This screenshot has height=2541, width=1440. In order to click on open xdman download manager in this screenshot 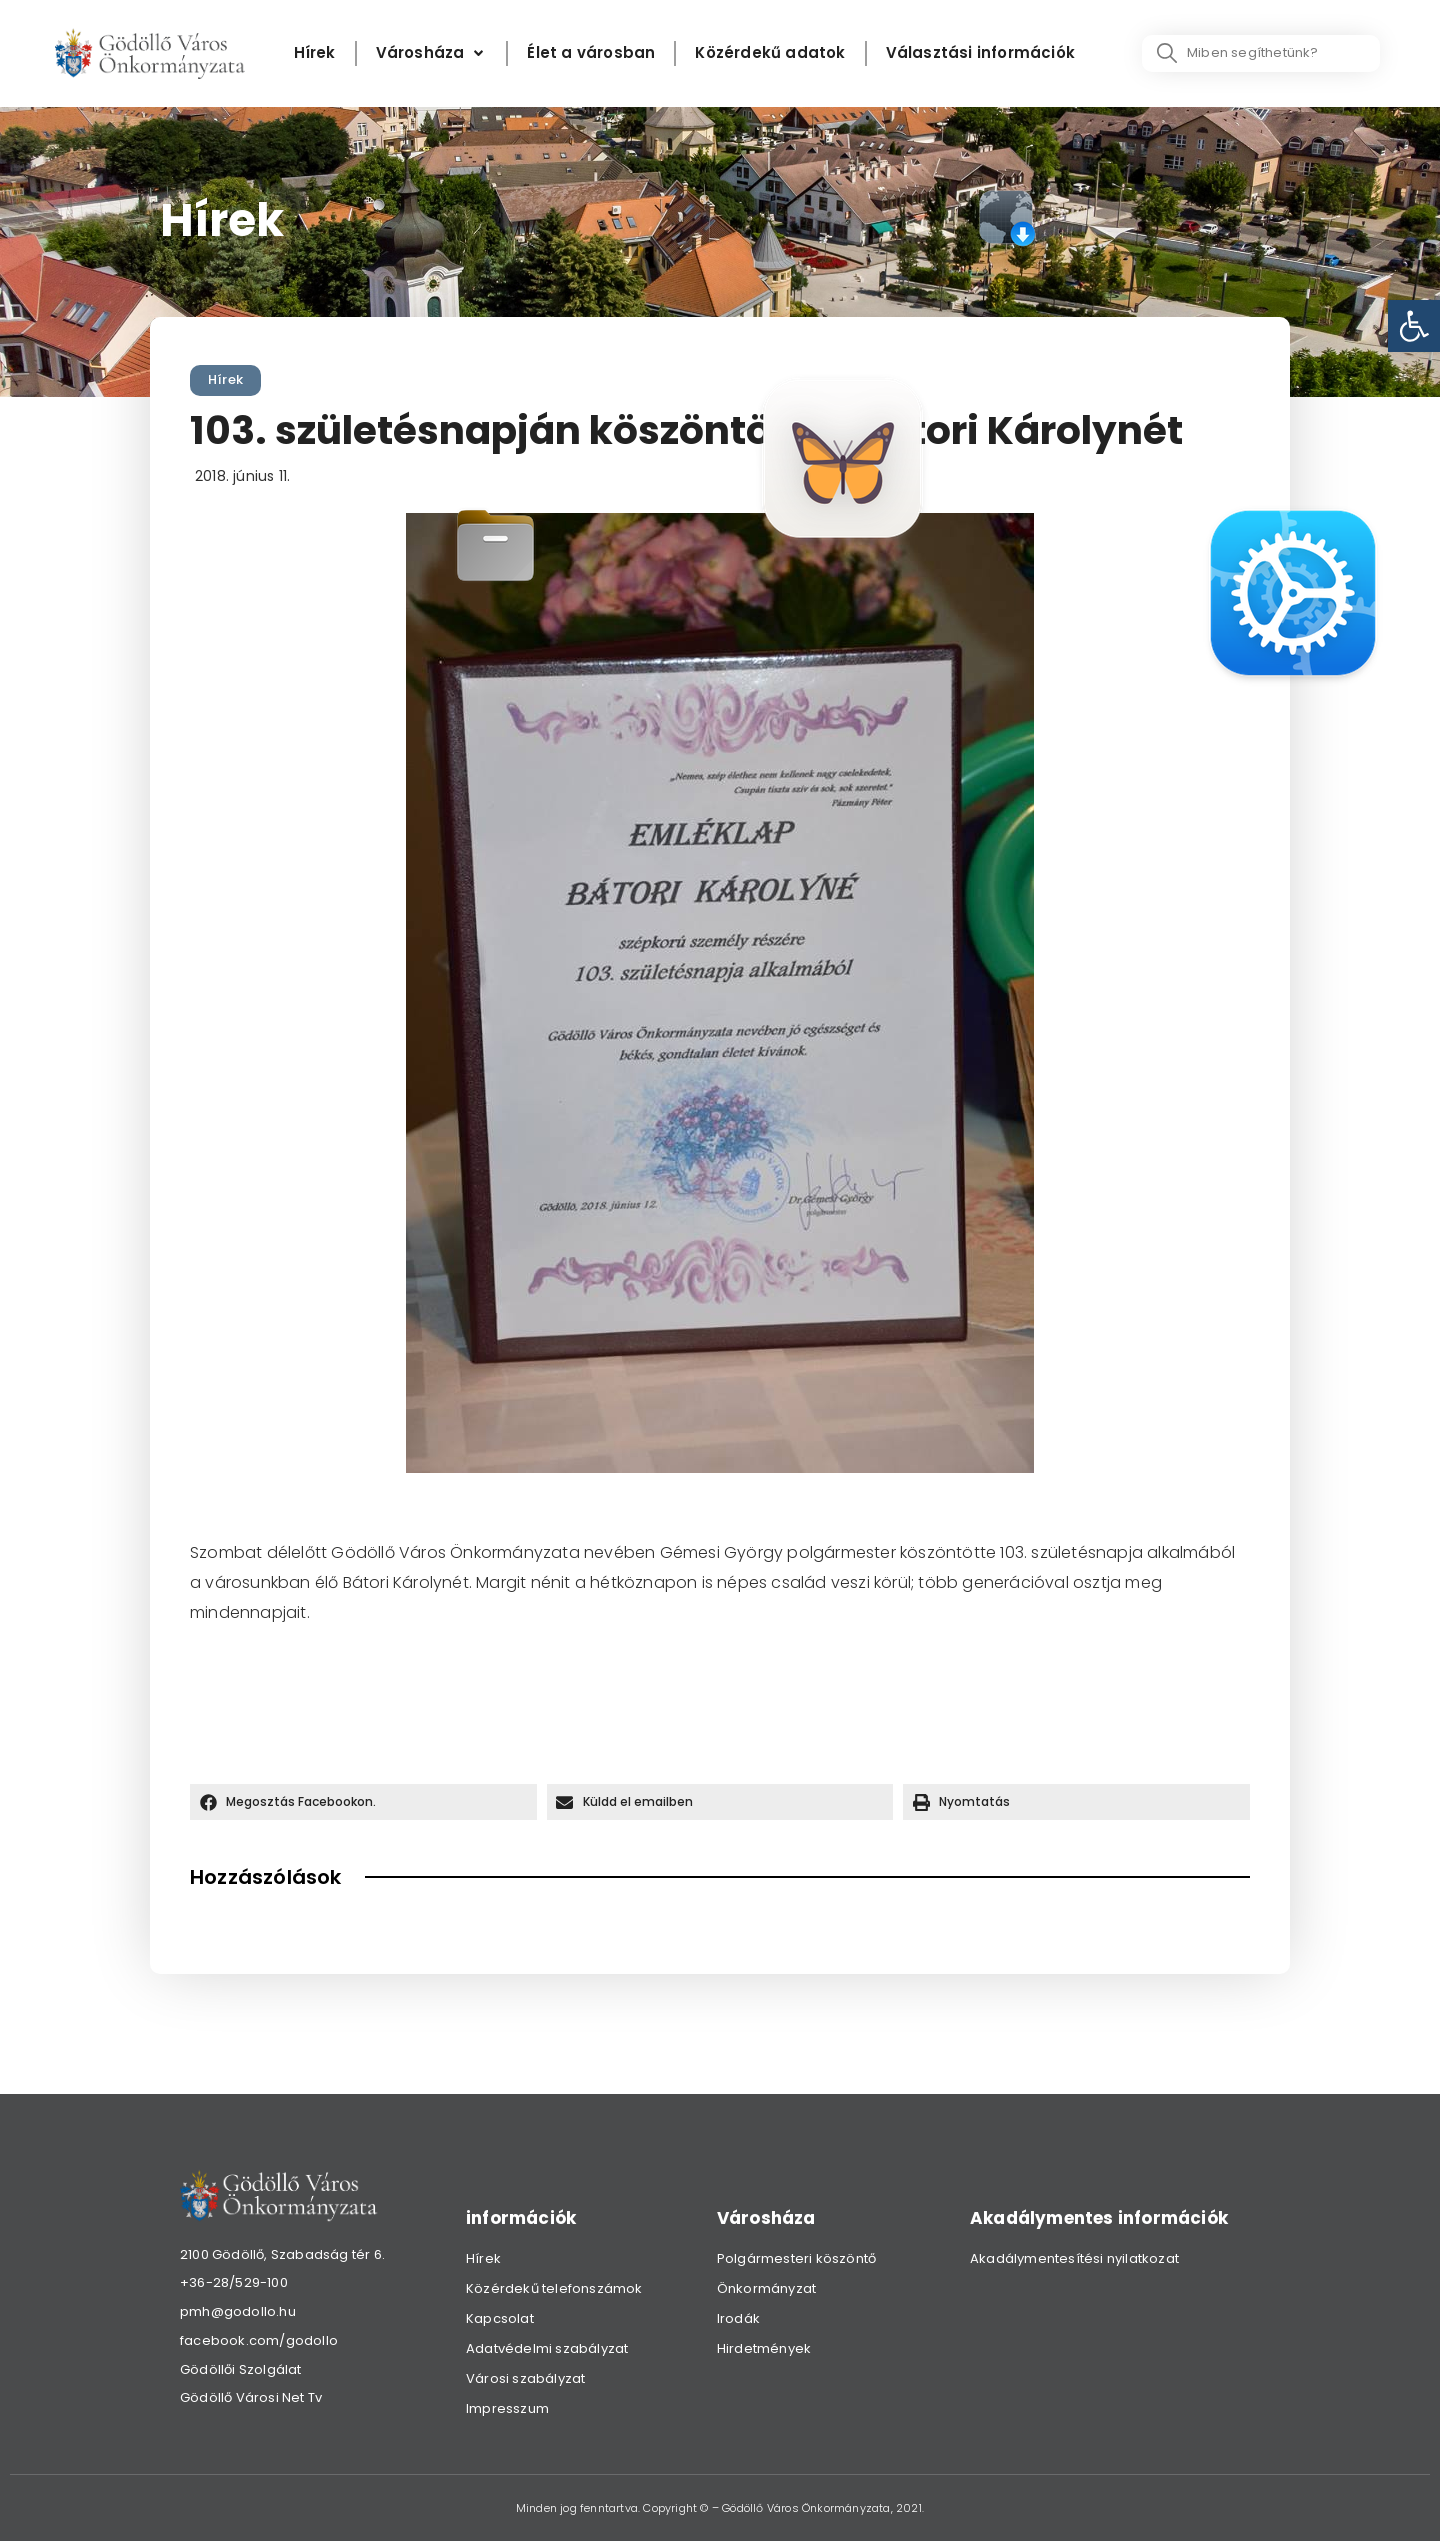, I will do `click(1006, 217)`.